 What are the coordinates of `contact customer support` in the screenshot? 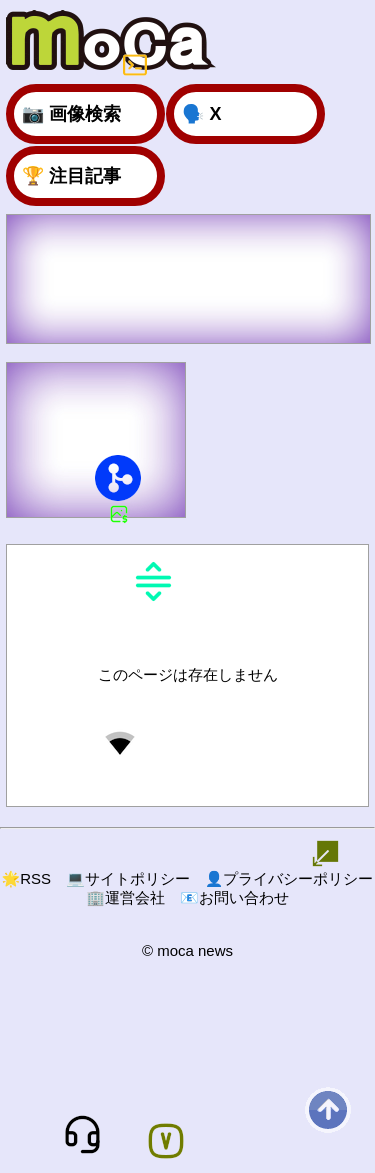 It's located at (82, 1134).